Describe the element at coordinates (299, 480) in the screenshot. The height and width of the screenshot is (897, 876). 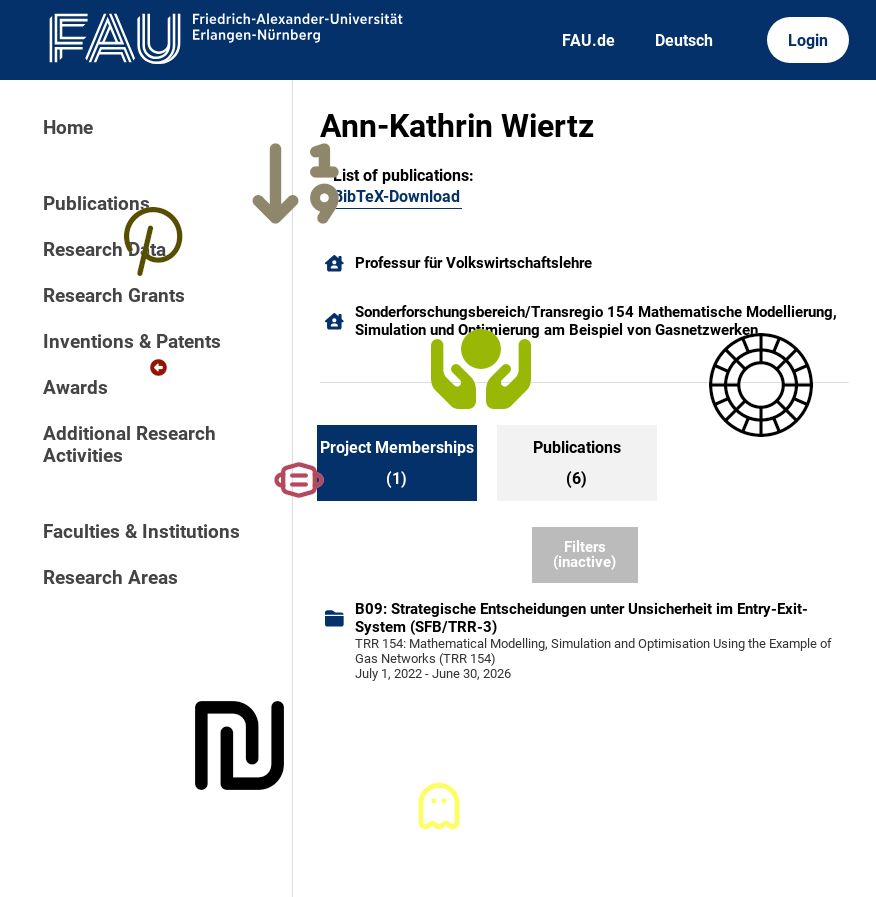
I see `indicates mask required area or health protocol` at that location.